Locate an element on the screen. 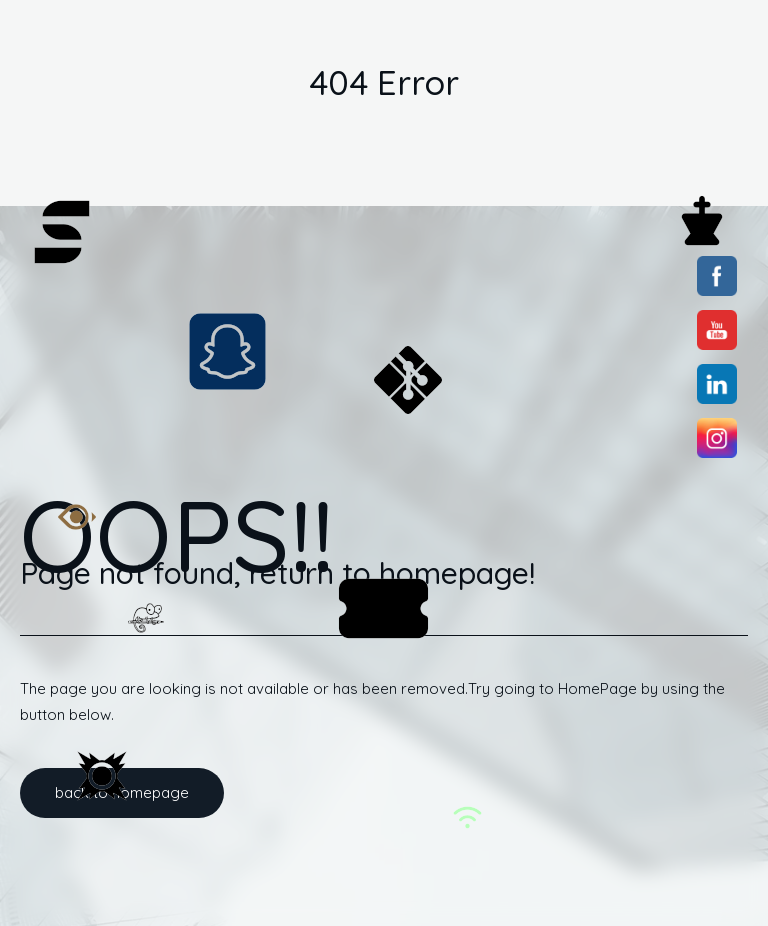  open Snapchat app is located at coordinates (227, 351).